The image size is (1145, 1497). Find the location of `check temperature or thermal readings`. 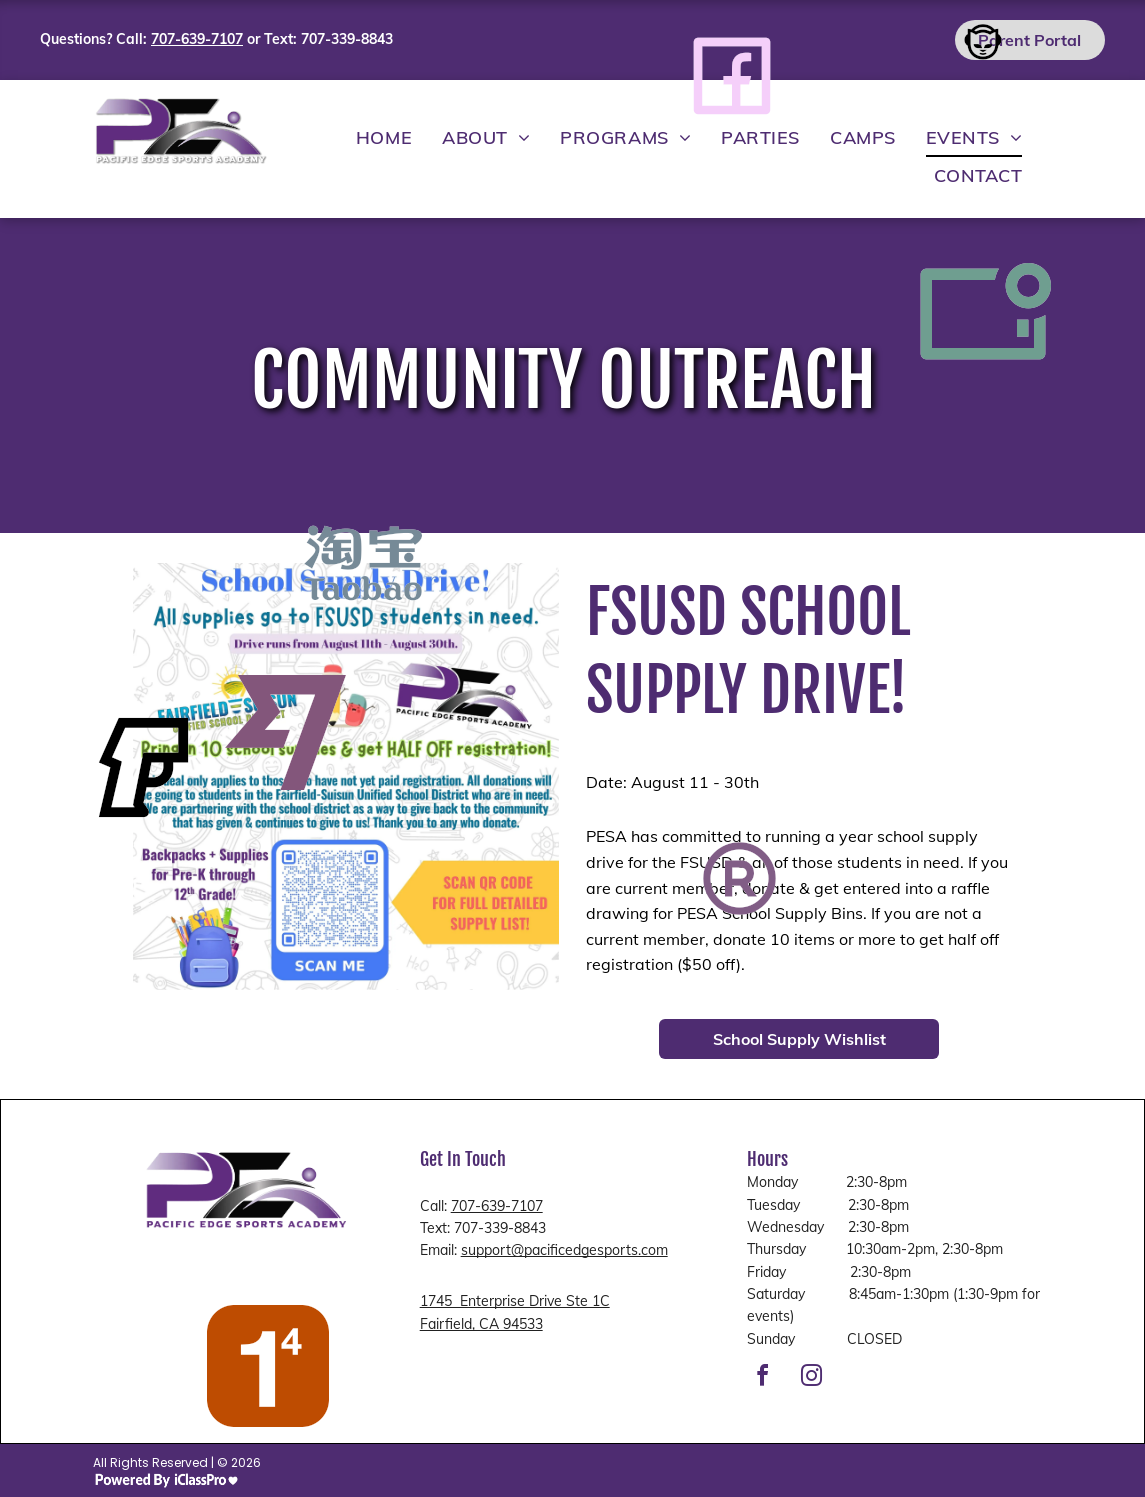

check temperature or thermal readings is located at coordinates (143, 767).